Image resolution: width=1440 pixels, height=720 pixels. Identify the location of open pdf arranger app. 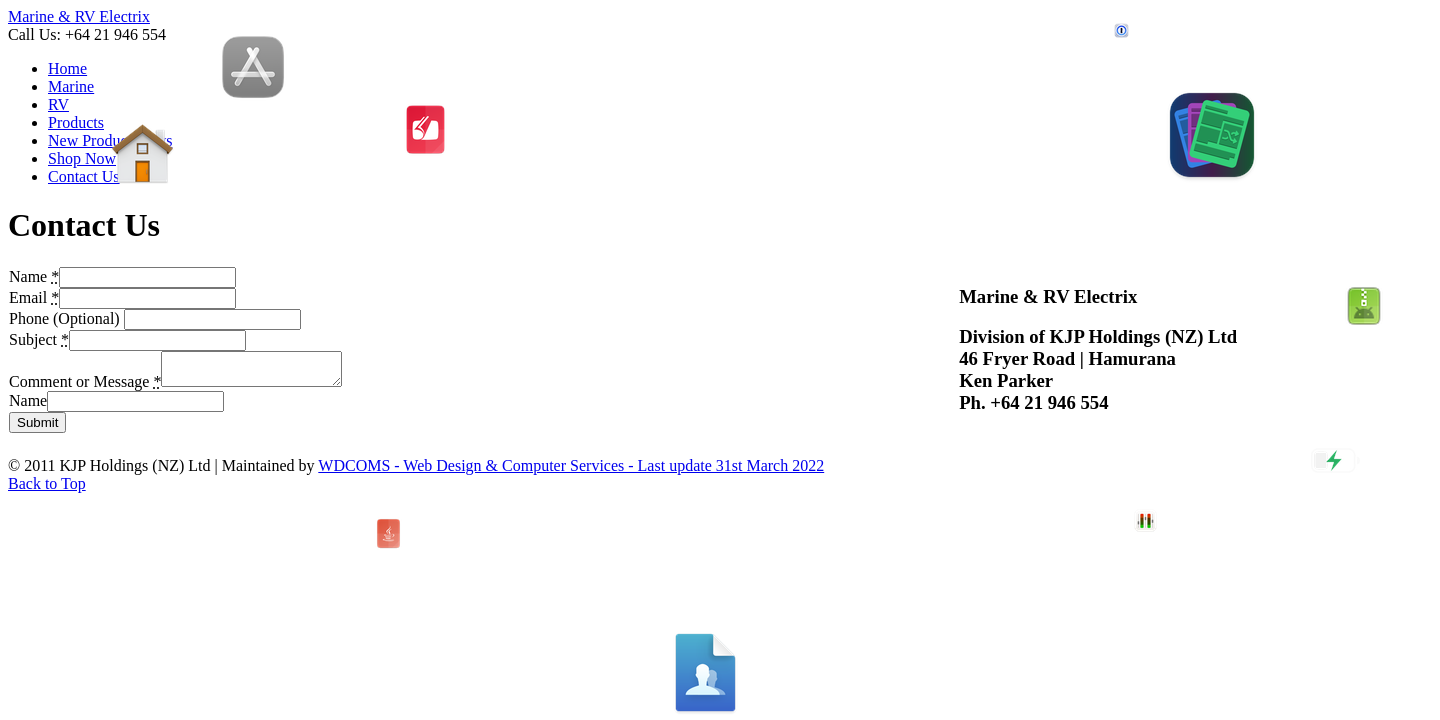
(1212, 135).